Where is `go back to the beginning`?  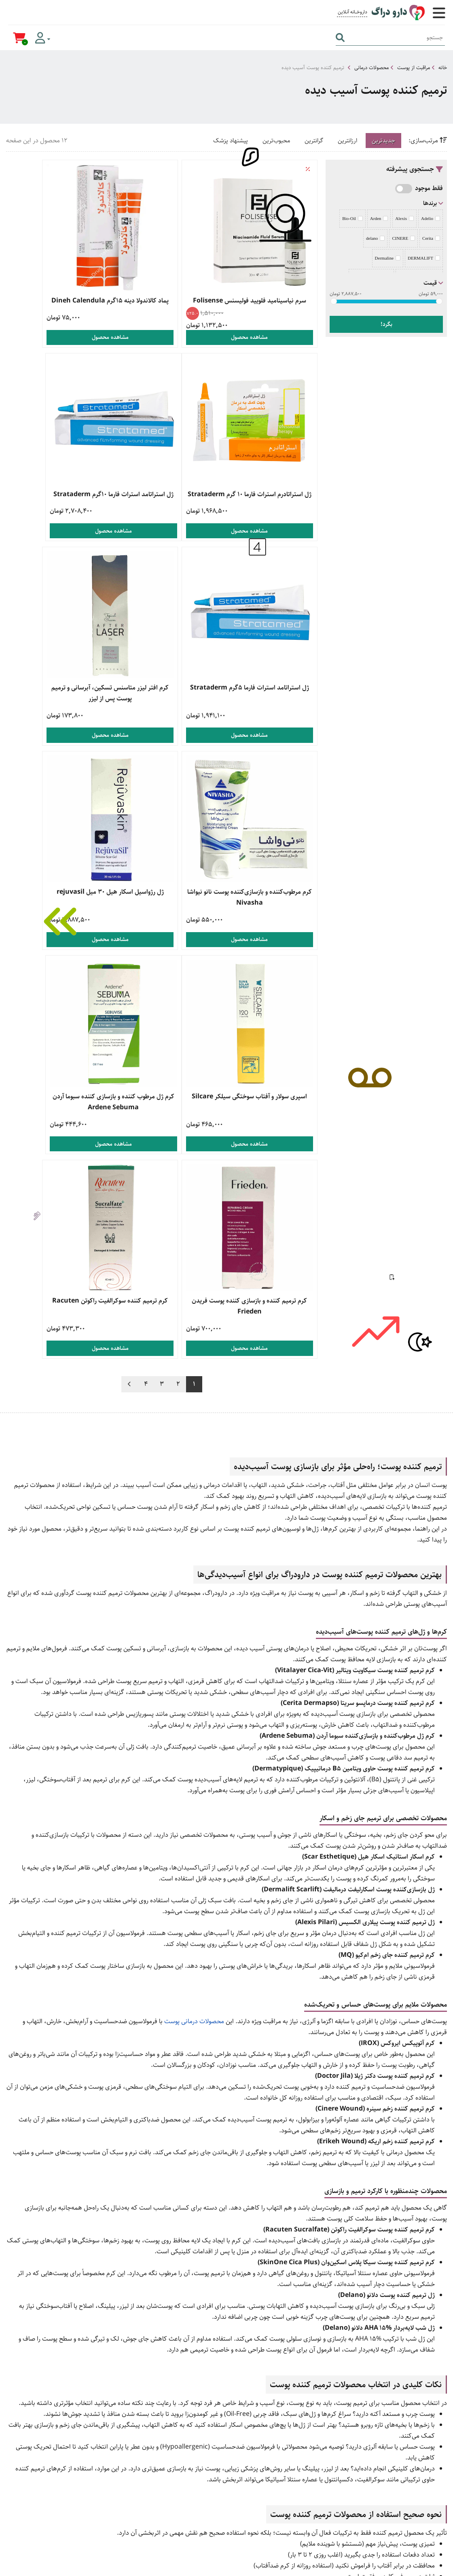
go back to the beginning is located at coordinates (60, 921).